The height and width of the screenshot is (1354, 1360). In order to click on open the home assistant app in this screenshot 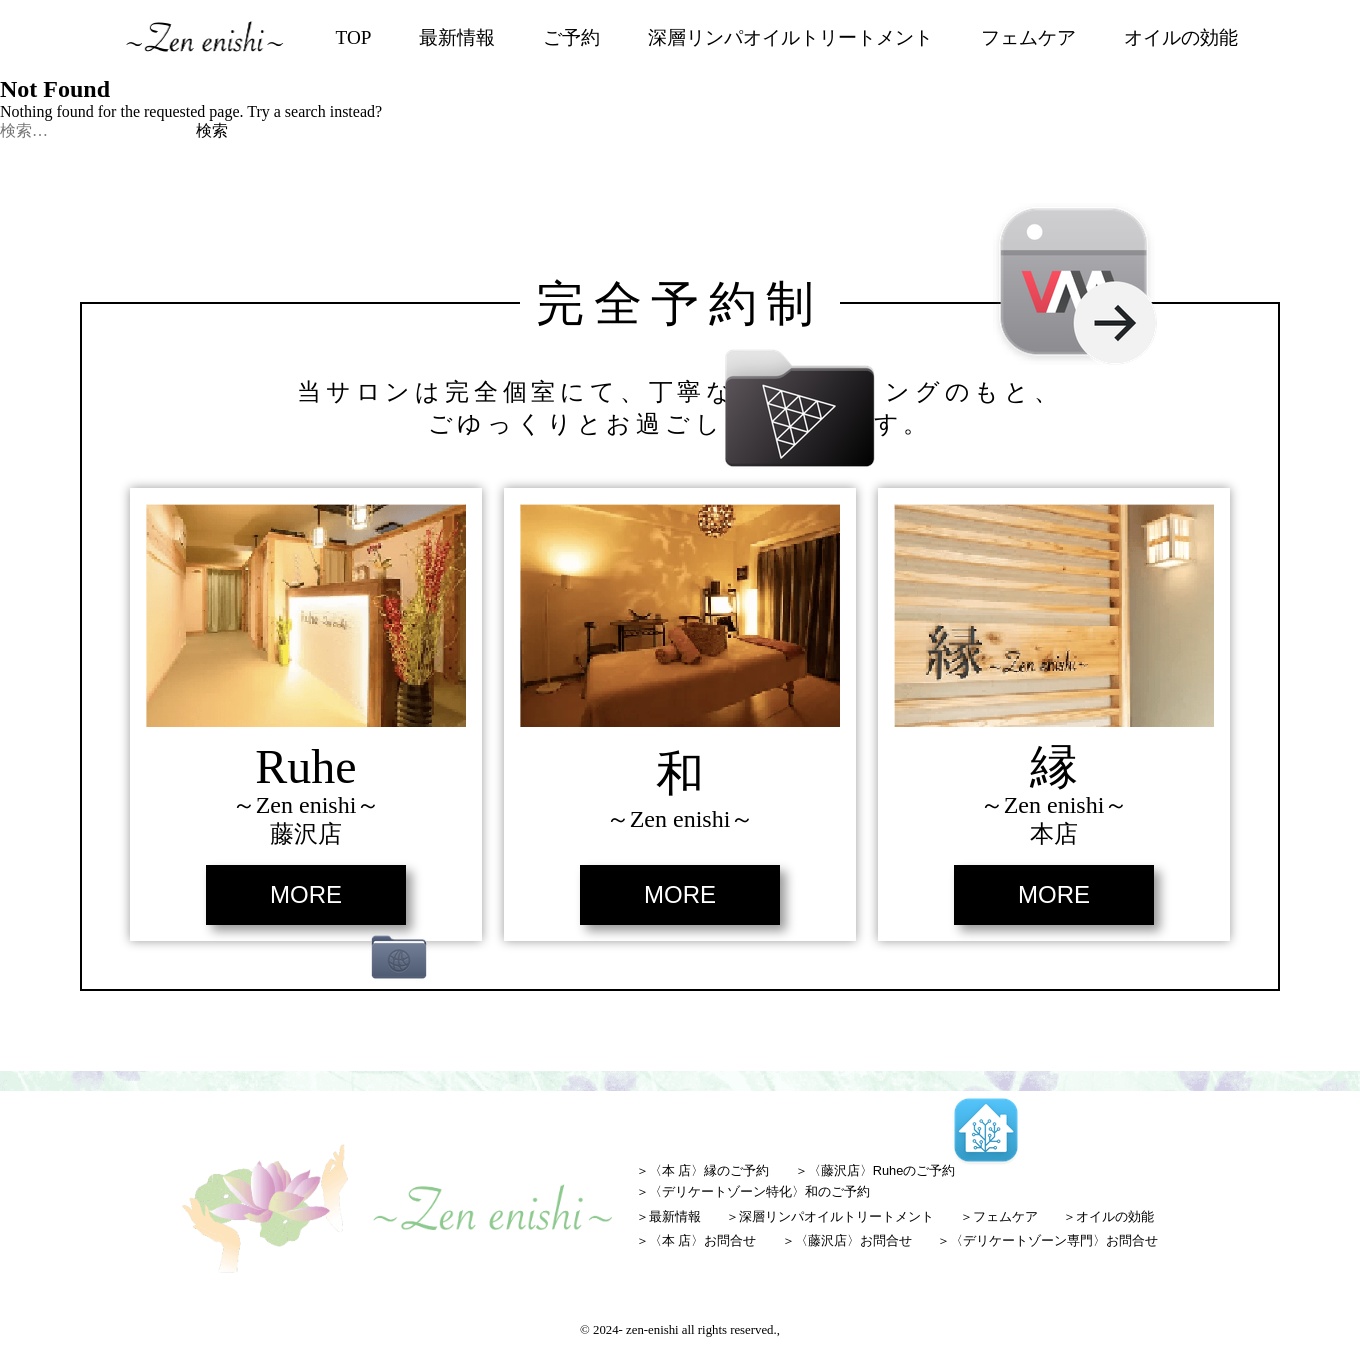, I will do `click(986, 1130)`.